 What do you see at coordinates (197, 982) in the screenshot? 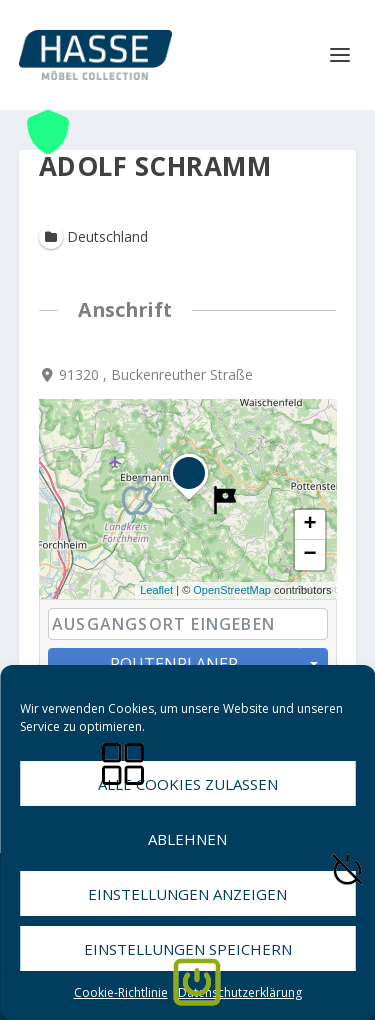
I see `toggle power on or off` at bounding box center [197, 982].